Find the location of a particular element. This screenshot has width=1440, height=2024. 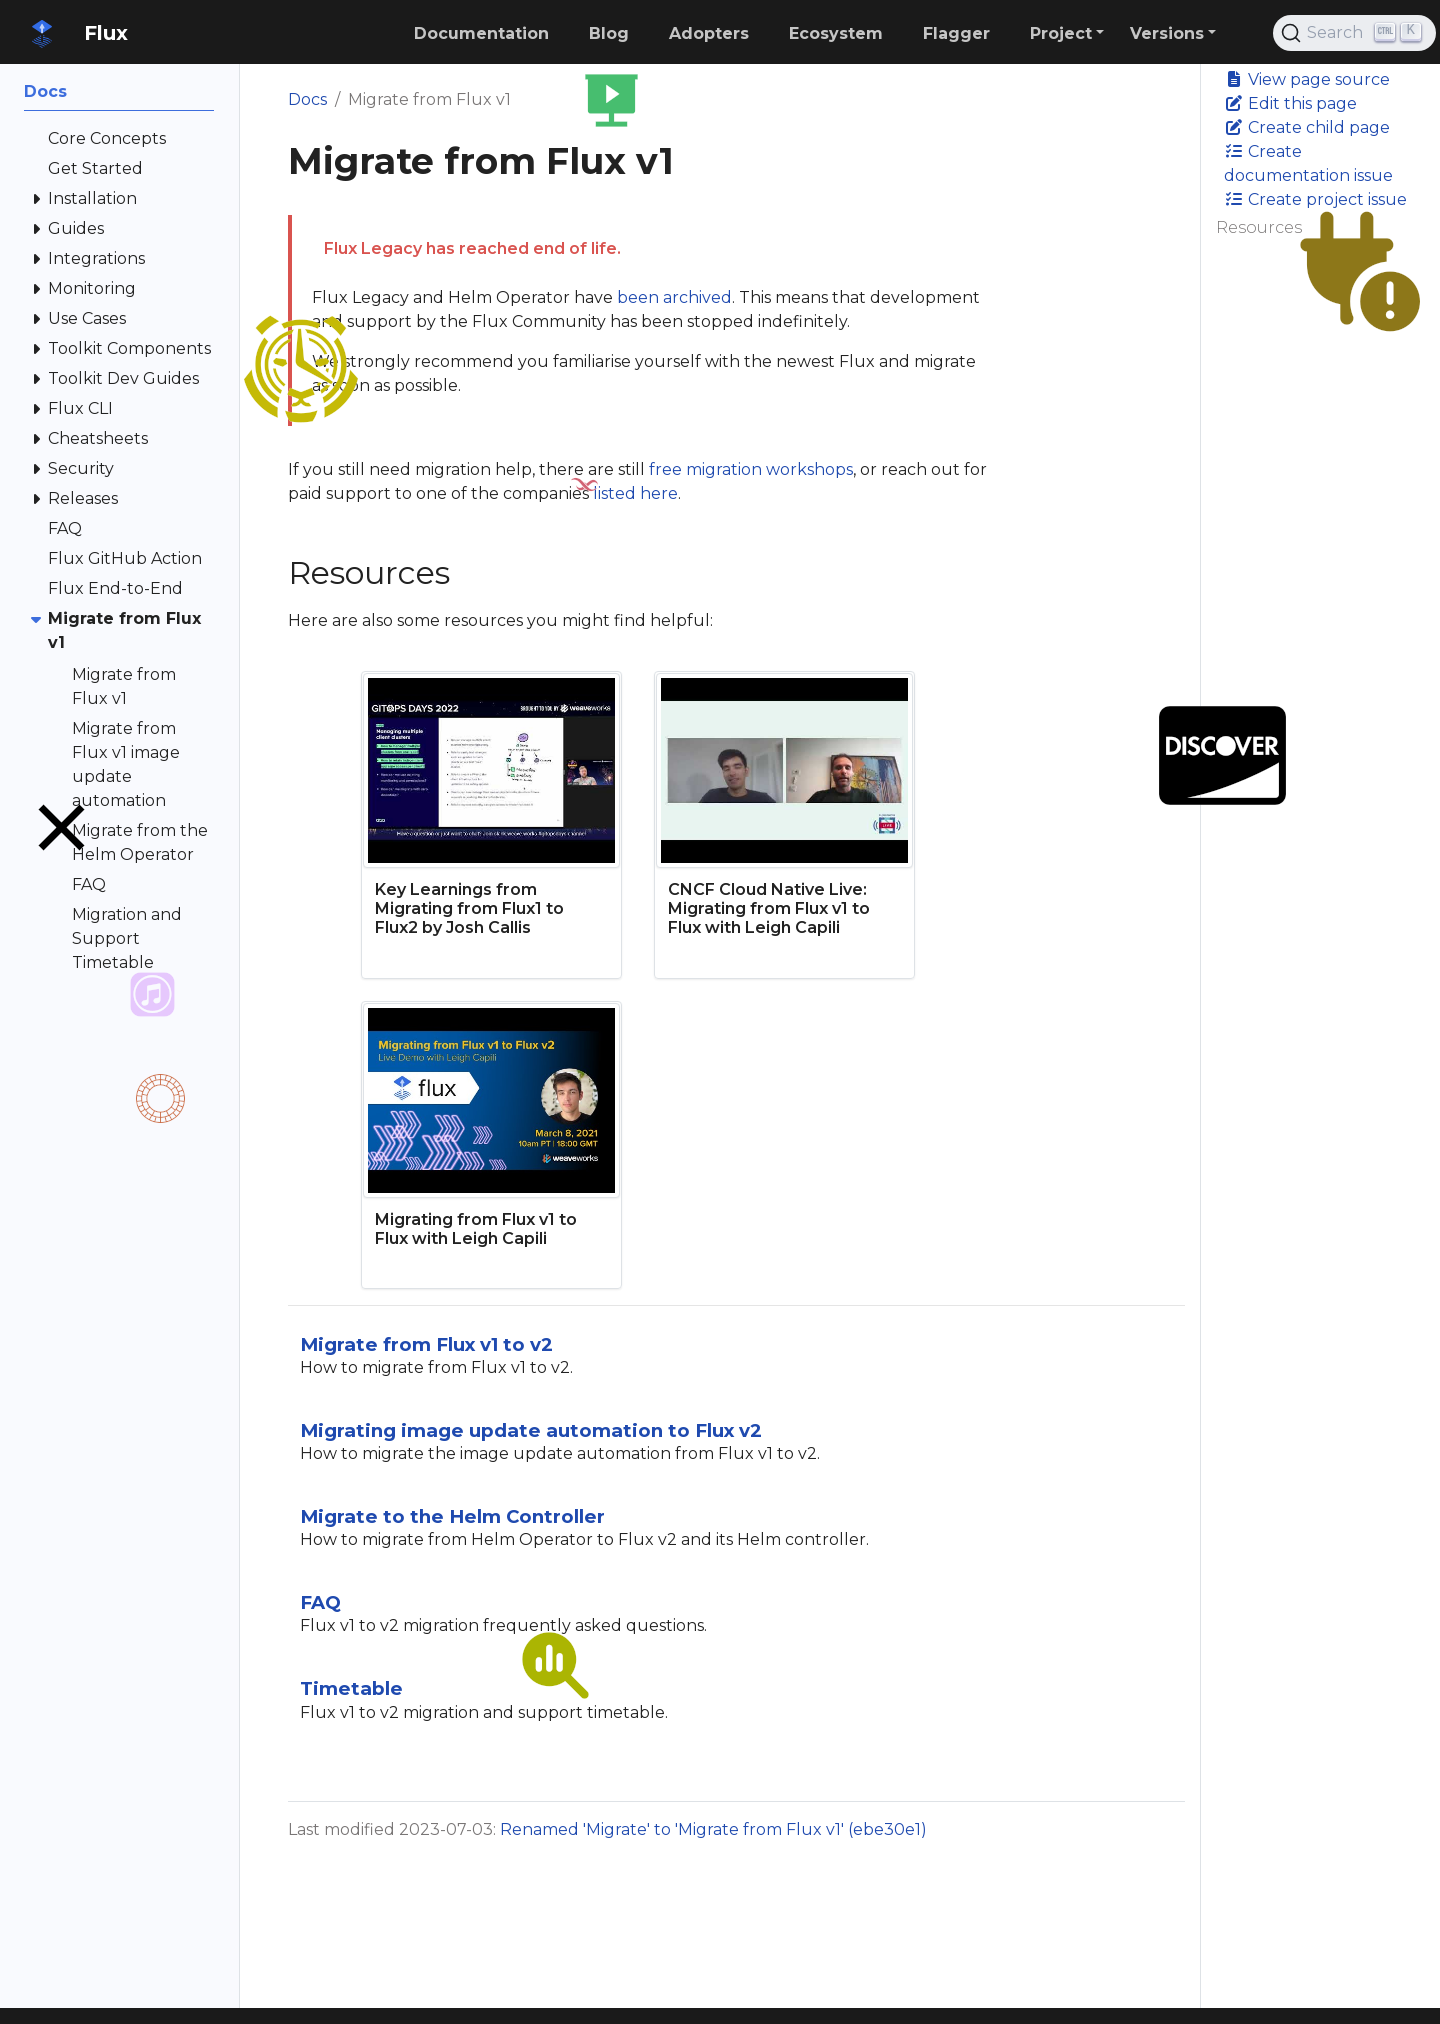

backendless platform logo is located at coordinates (584, 484).